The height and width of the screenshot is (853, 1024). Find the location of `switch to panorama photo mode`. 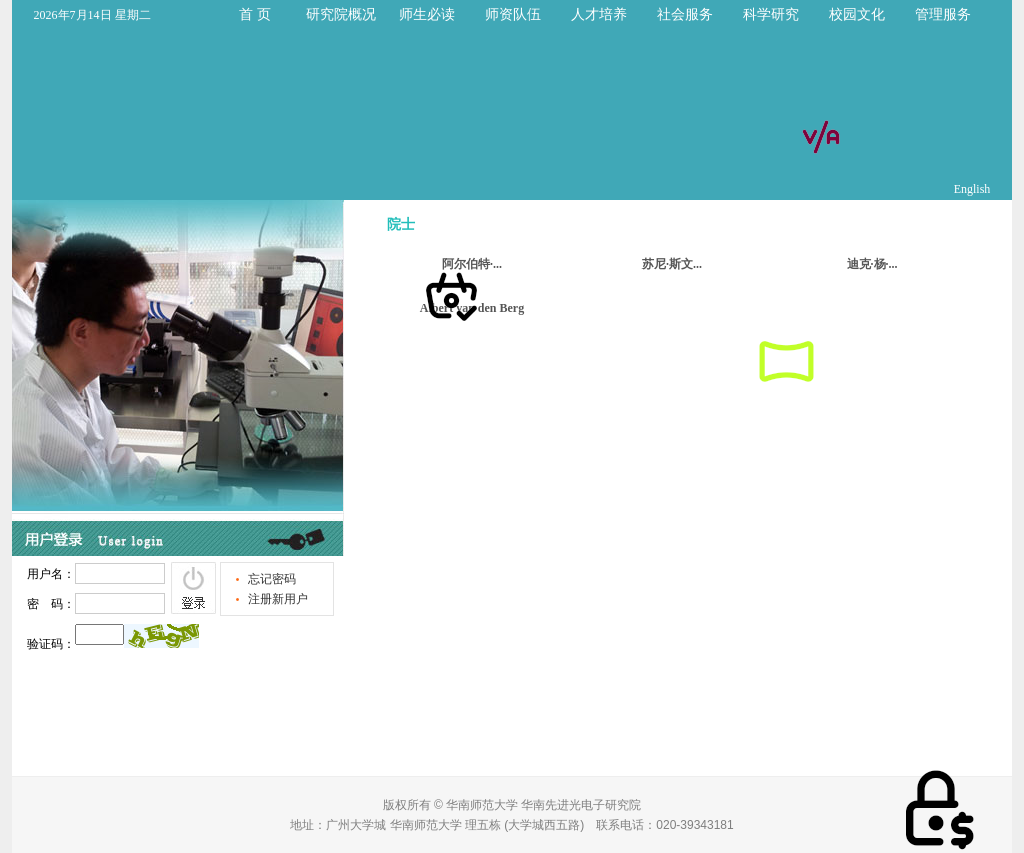

switch to panorama photo mode is located at coordinates (786, 361).